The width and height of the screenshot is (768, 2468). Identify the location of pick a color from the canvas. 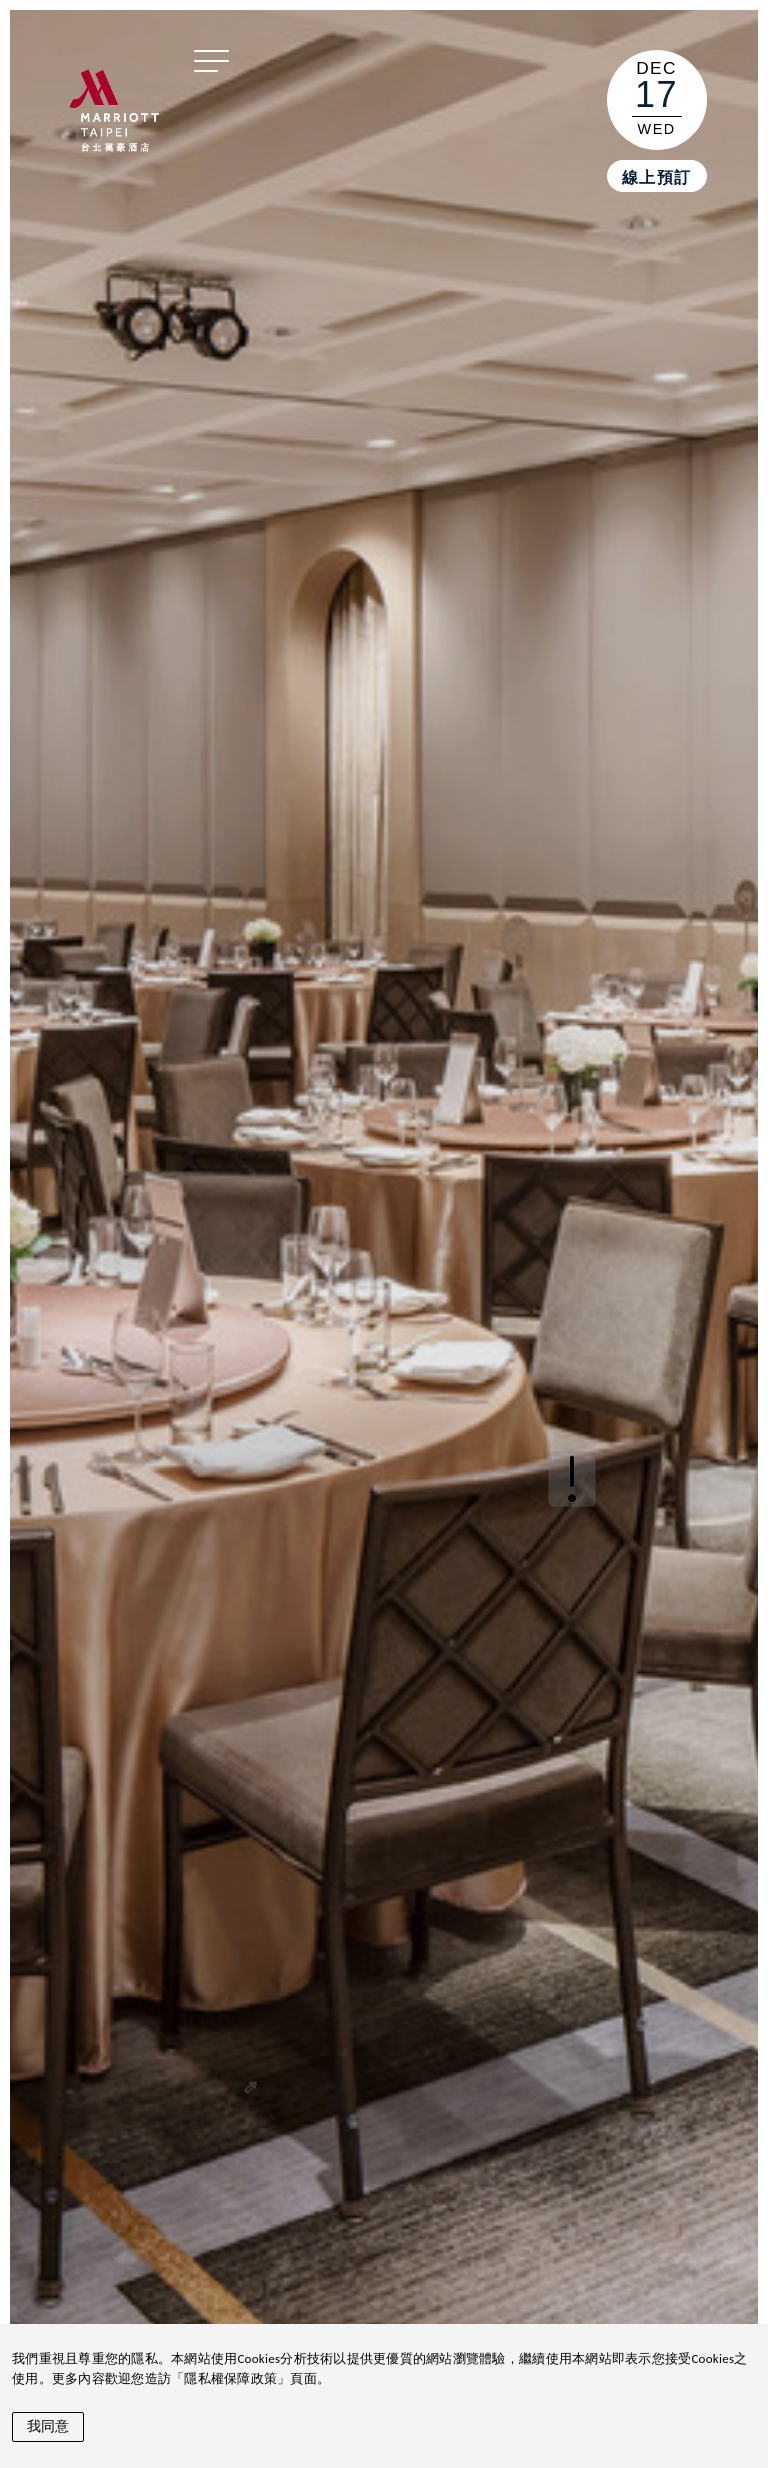
(251, 2087).